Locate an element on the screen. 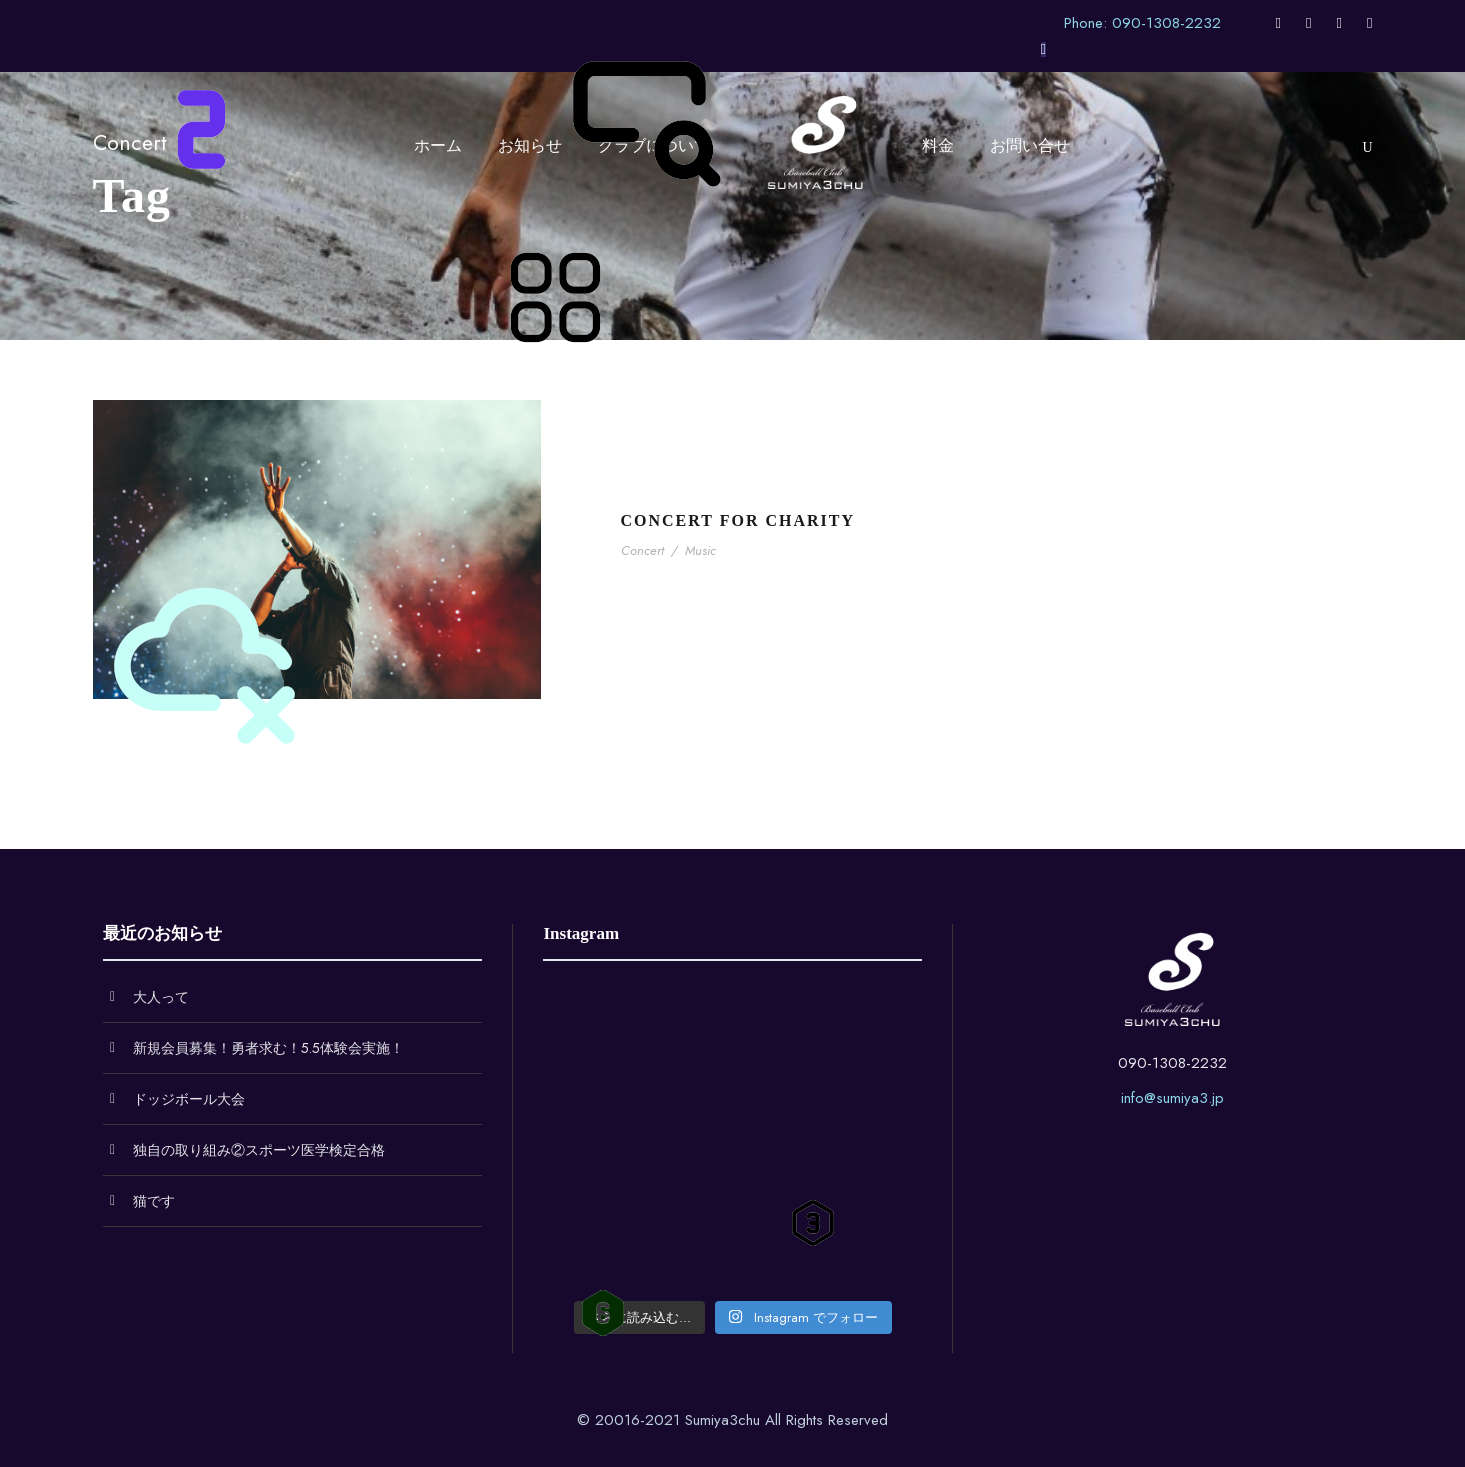 This screenshot has height=1467, width=1465. disconnect from cloud storage is located at coordinates (204, 653).